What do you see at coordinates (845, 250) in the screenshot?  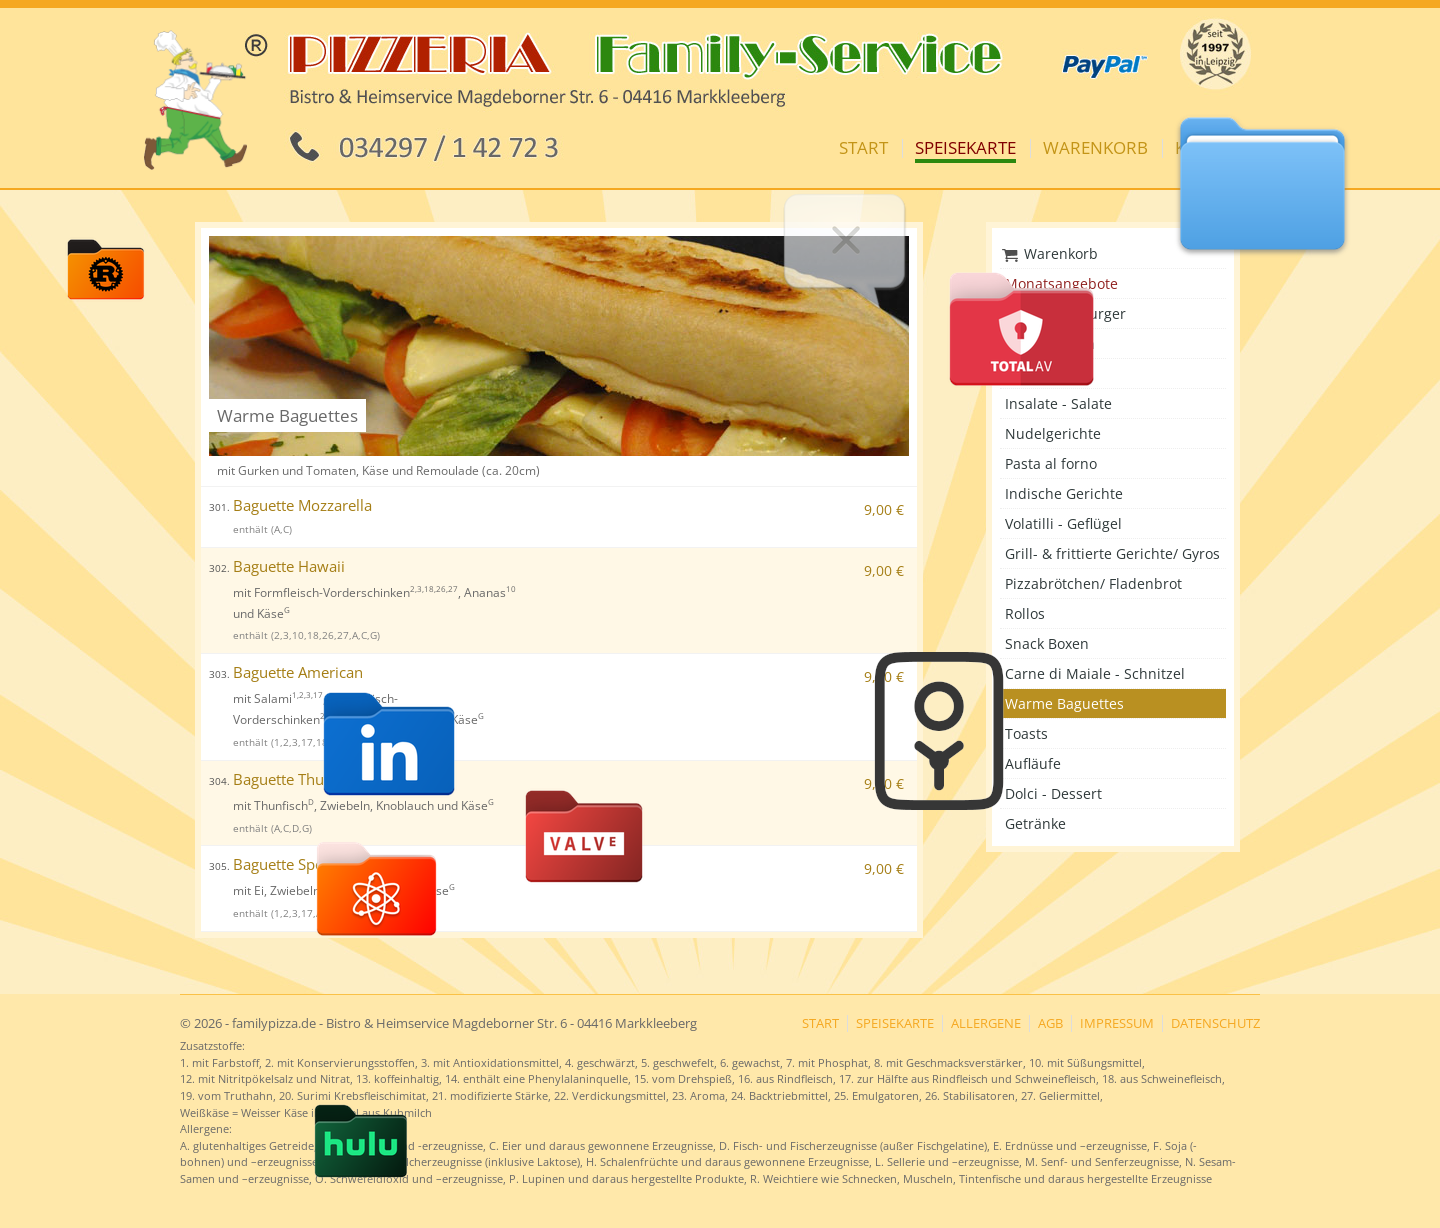 I see `indicates a user is offline or unavailable` at bounding box center [845, 250].